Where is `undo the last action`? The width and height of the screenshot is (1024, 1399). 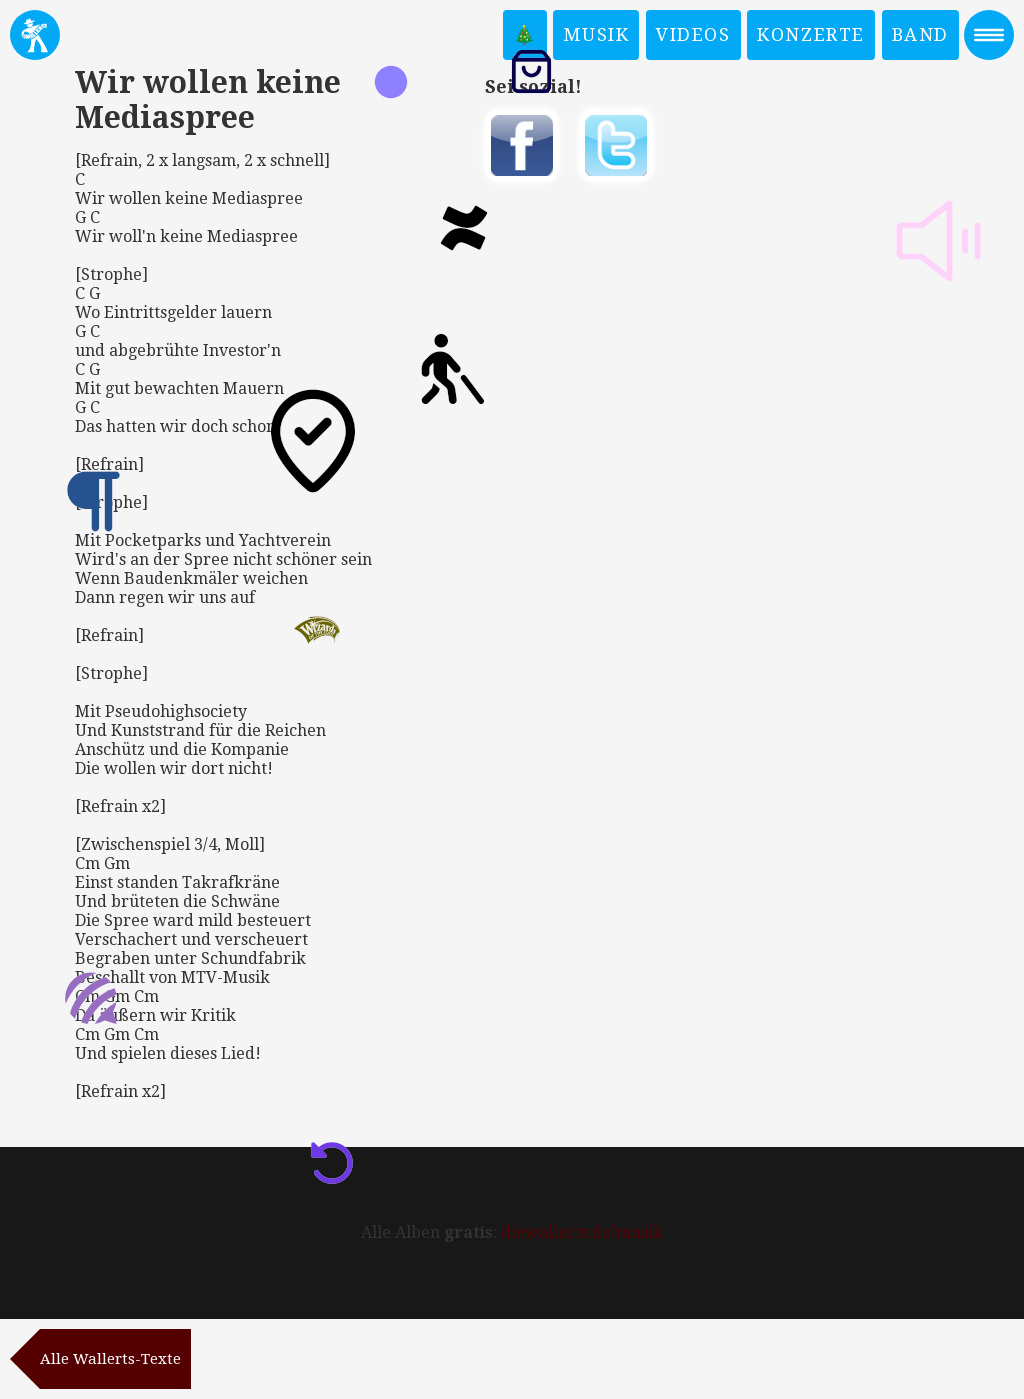
undo the last action is located at coordinates (332, 1163).